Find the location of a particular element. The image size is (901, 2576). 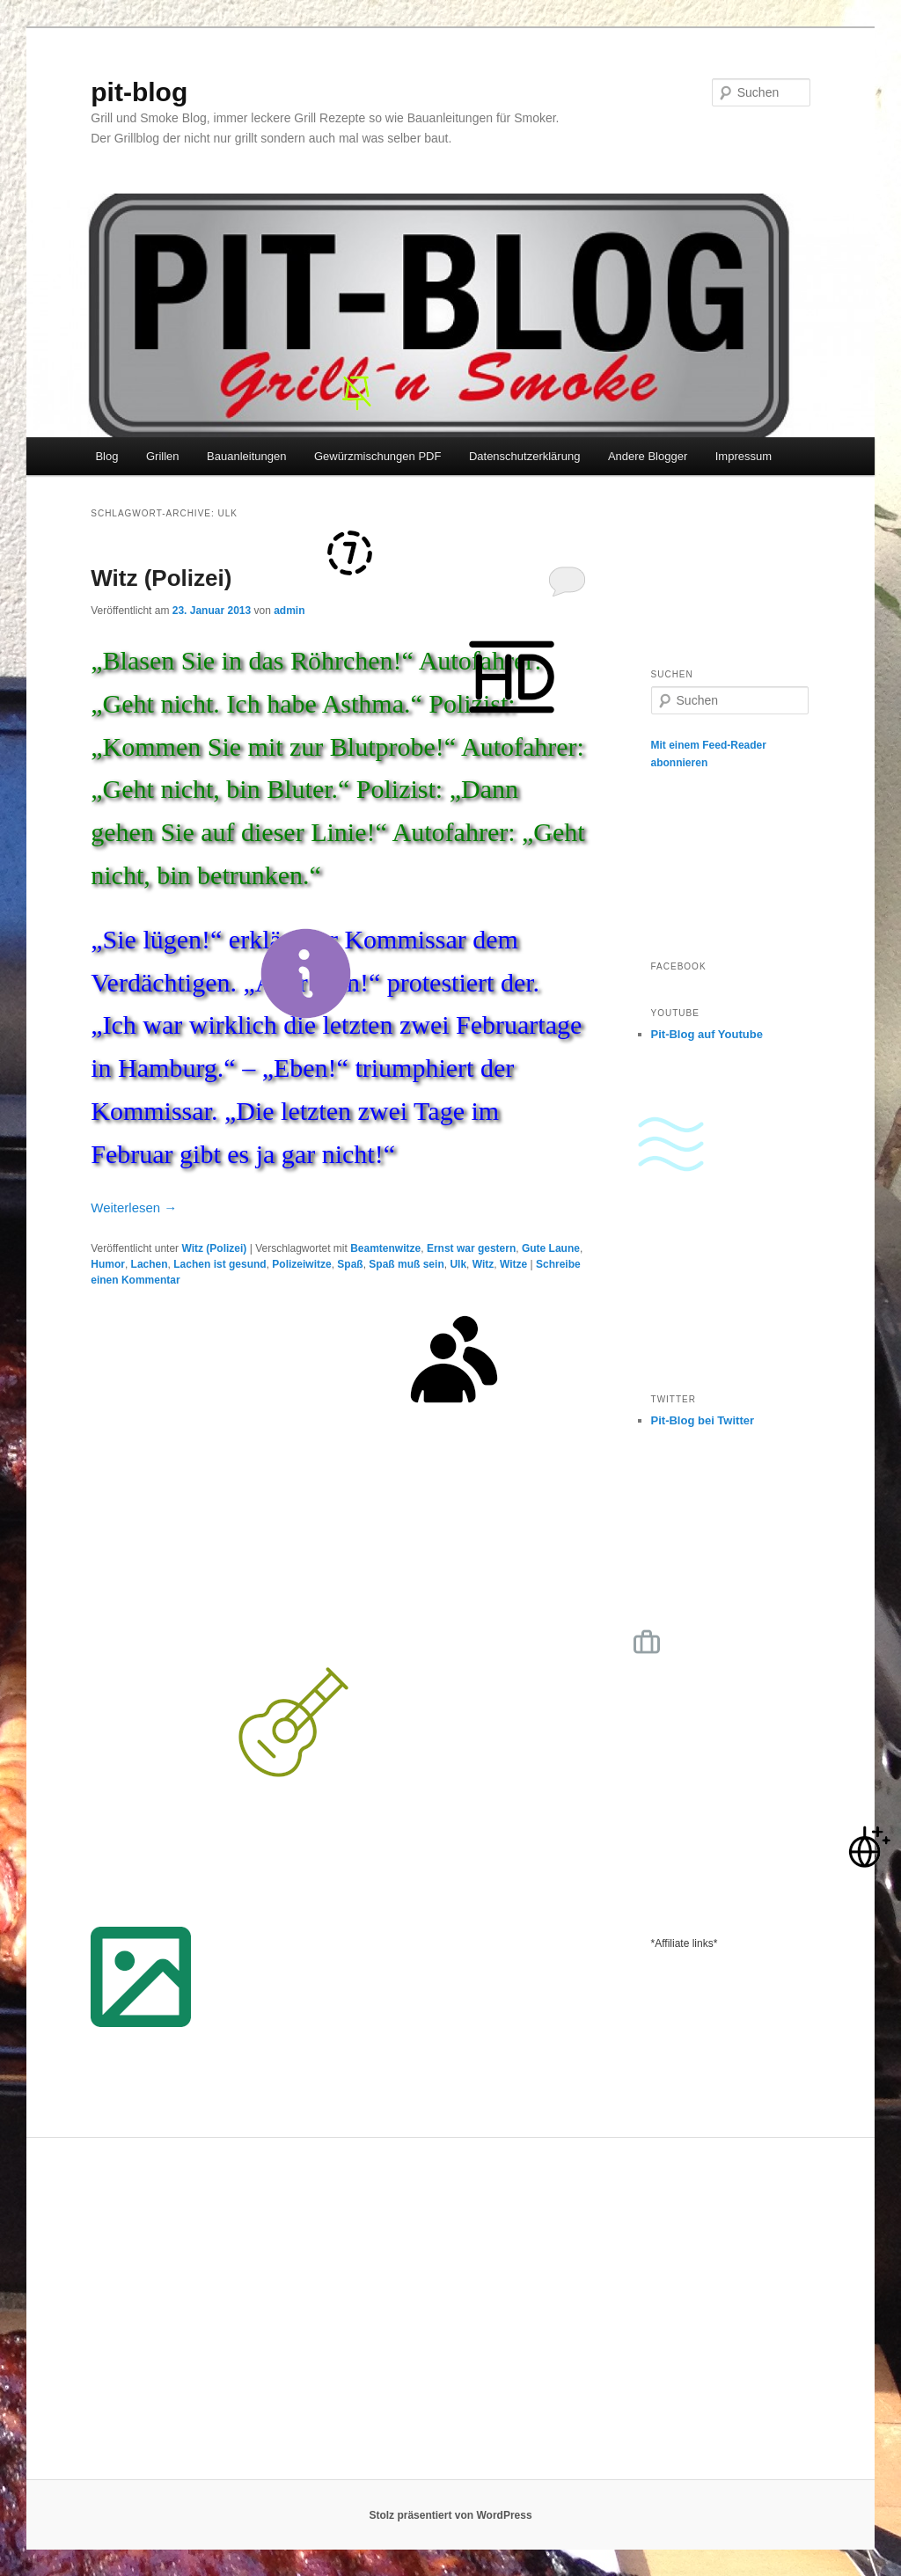

view or browse images is located at coordinates (141, 1977).